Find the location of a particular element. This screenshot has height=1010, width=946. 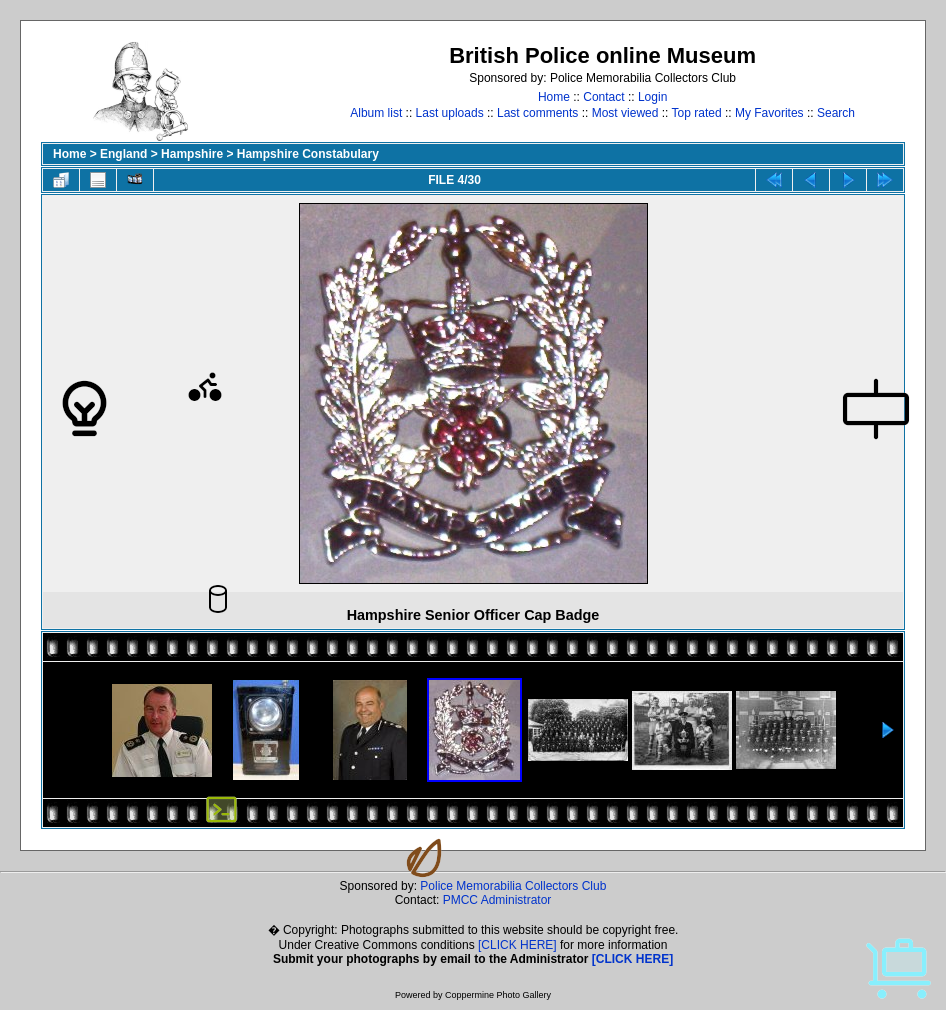

envato marketplace logo is located at coordinates (424, 858).